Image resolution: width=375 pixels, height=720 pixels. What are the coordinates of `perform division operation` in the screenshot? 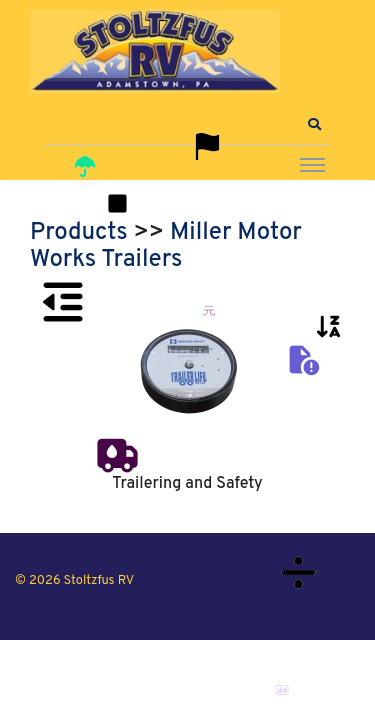 It's located at (298, 572).